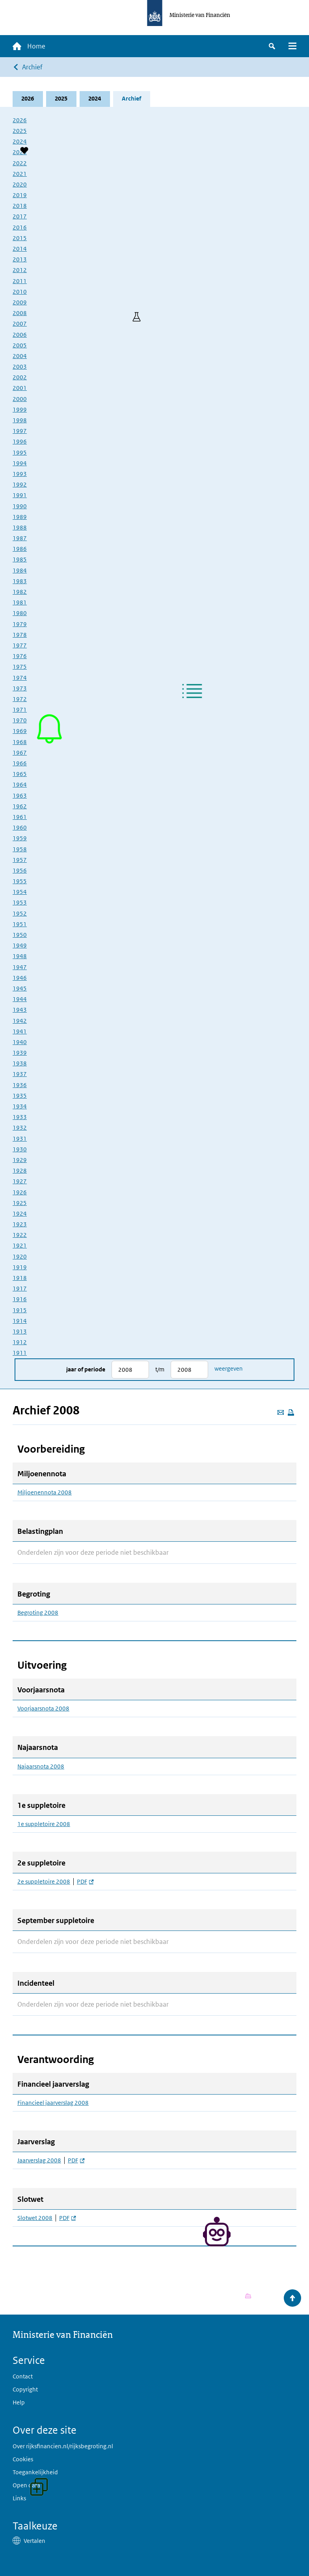 The height and width of the screenshot is (2576, 309). What do you see at coordinates (39, 2487) in the screenshot?
I see `expand all collapsed sections` at bounding box center [39, 2487].